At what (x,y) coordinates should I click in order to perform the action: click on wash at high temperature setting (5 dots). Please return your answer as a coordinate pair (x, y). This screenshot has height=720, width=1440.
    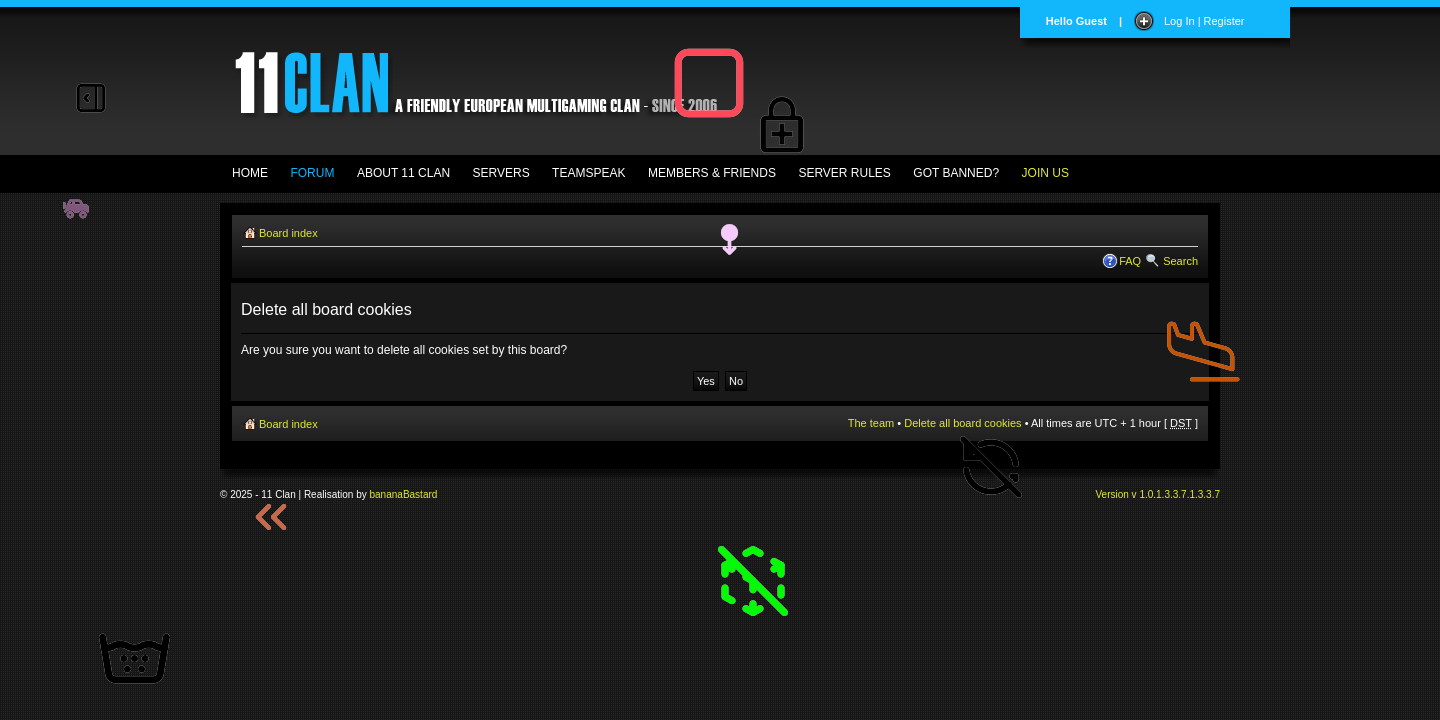
    Looking at the image, I should click on (134, 658).